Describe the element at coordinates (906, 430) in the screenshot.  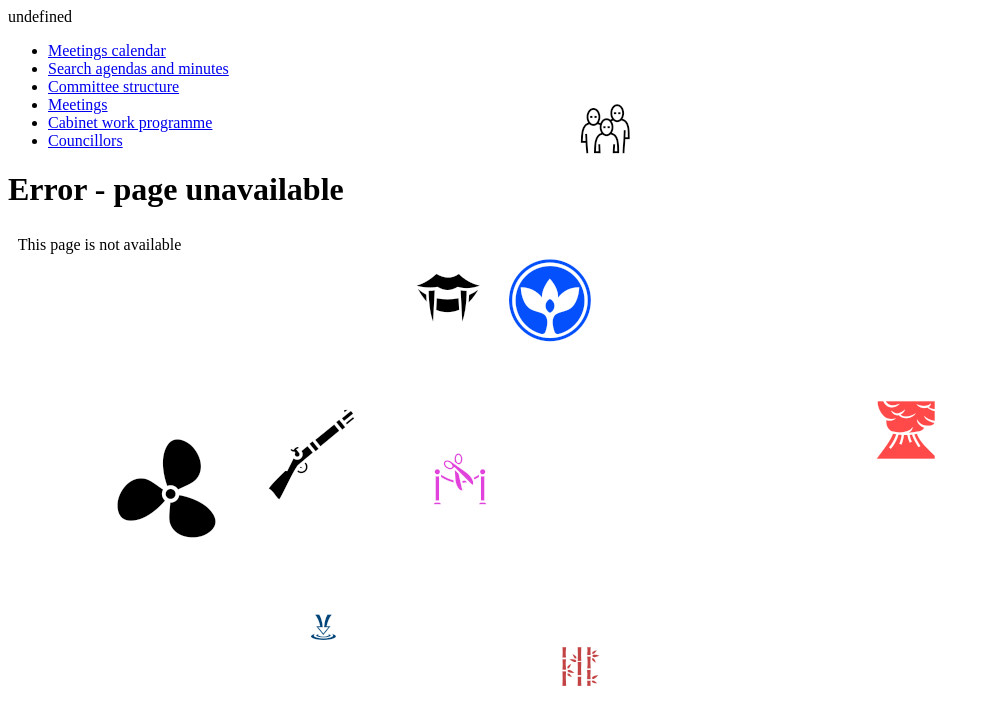
I see `indicates volcanic activity or geological hazard` at that location.